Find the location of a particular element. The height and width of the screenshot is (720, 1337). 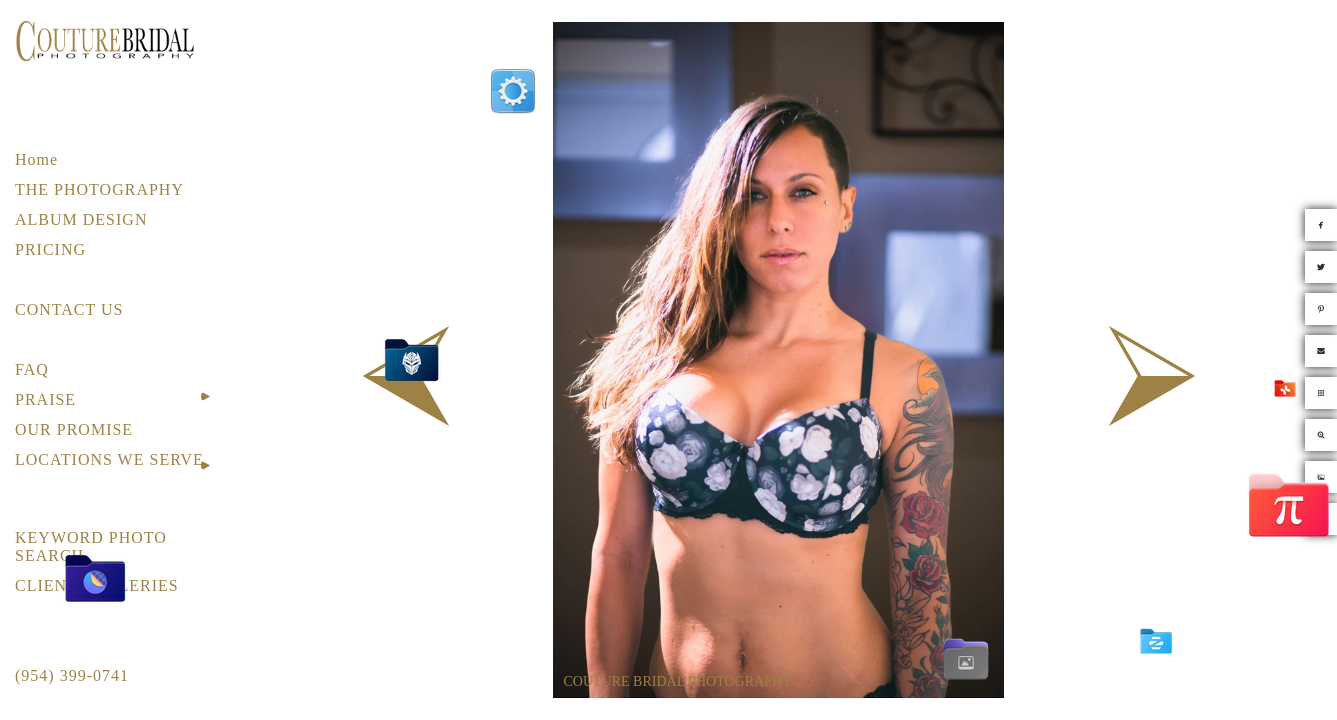

open folder containing rexus gaming files is located at coordinates (411, 361).